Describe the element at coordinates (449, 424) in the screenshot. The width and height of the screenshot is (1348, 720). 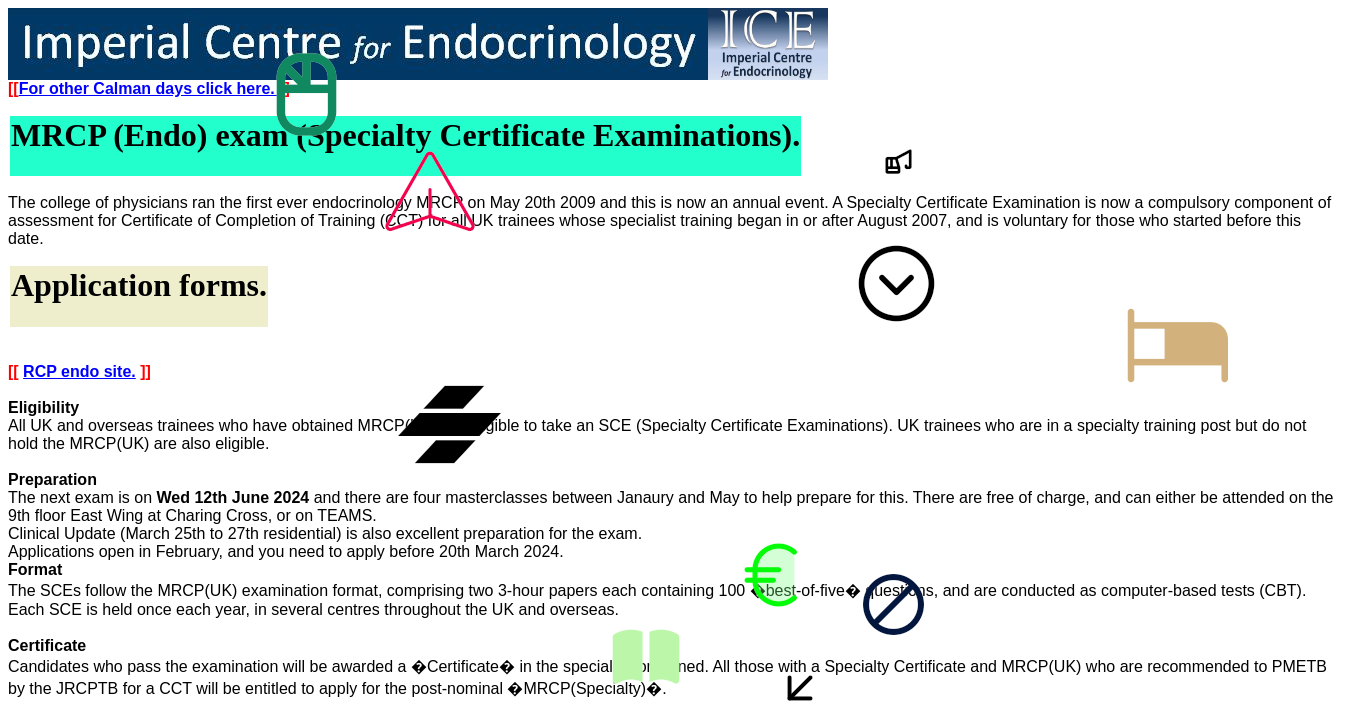
I see `stencil framework logo` at that location.